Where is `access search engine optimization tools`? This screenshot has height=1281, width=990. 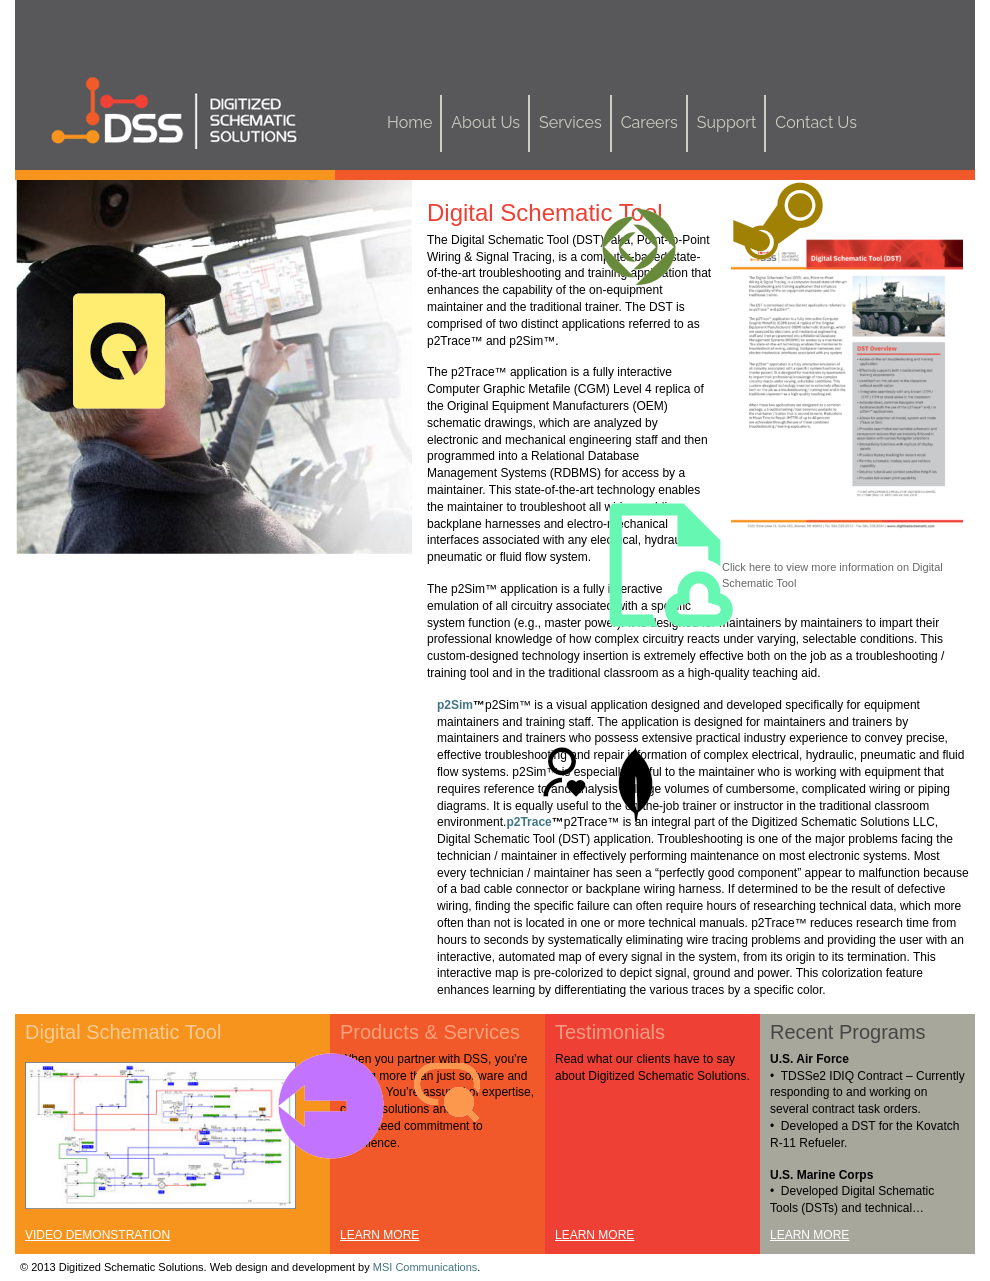
access search engine optimization tools is located at coordinates (447, 1090).